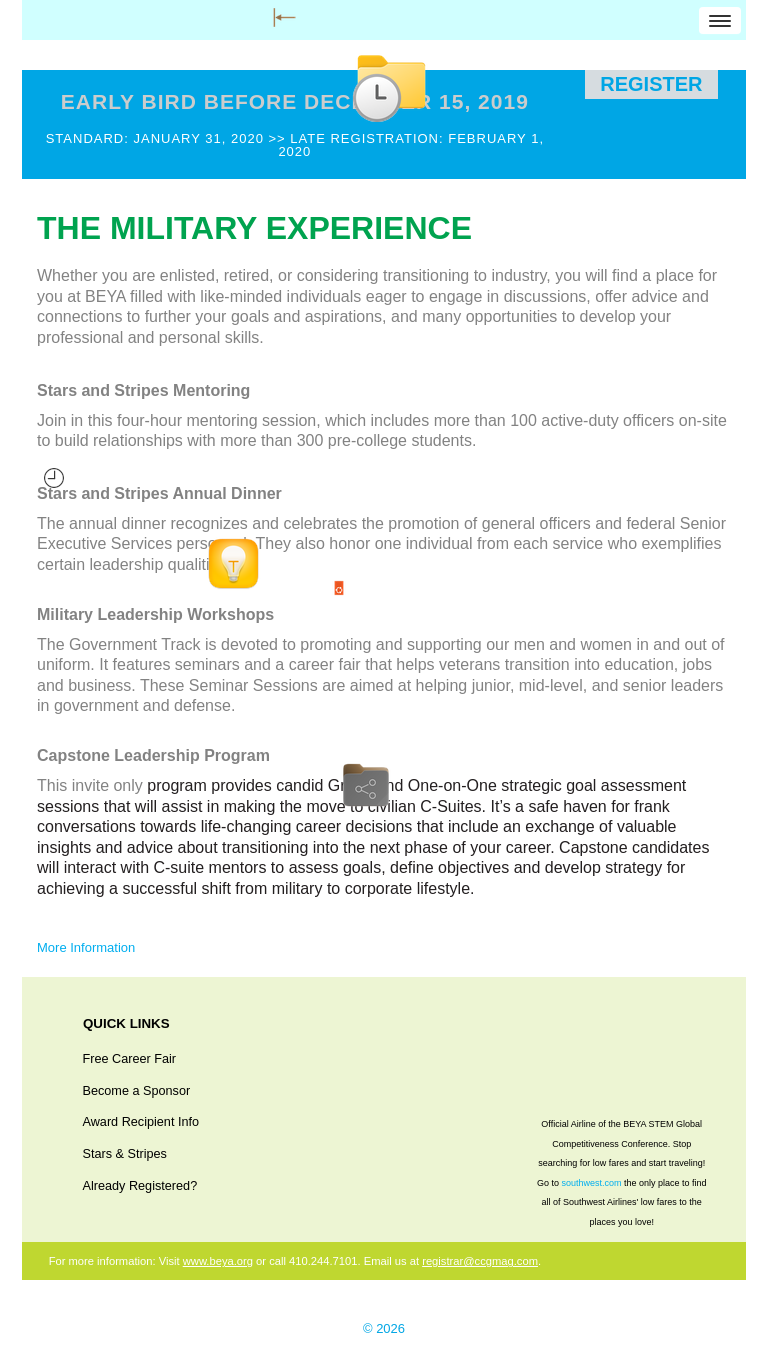  I want to click on access date and time settings, so click(54, 478).